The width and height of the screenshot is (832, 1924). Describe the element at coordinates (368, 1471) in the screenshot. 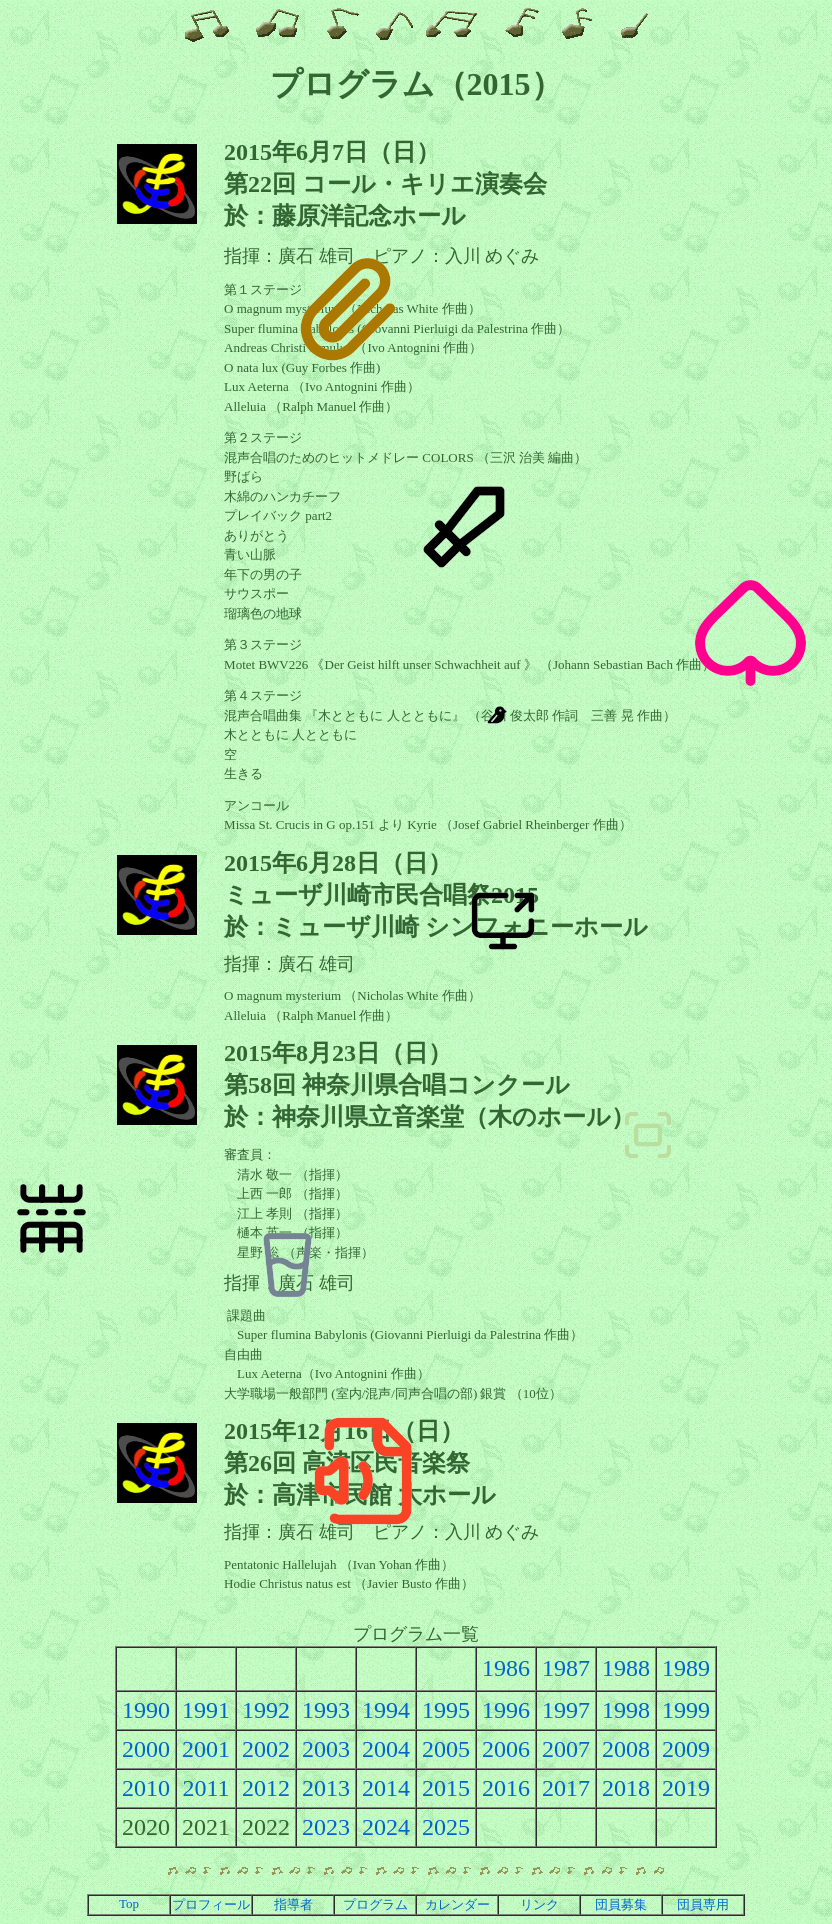

I see `open audio file` at that location.